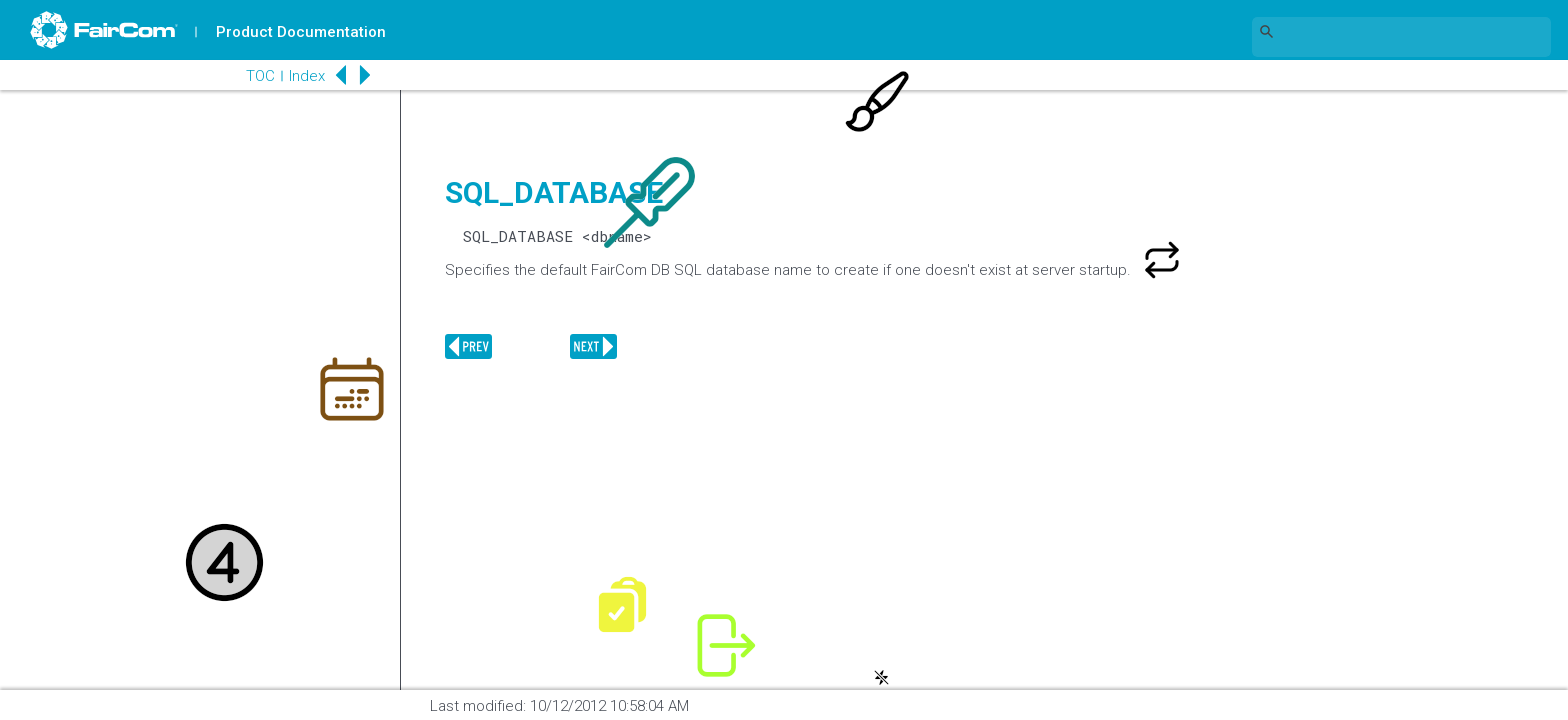  What do you see at coordinates (649, 202) in the screenshot?
I see `access settings or configuration options` at bounding box center [649, 202].